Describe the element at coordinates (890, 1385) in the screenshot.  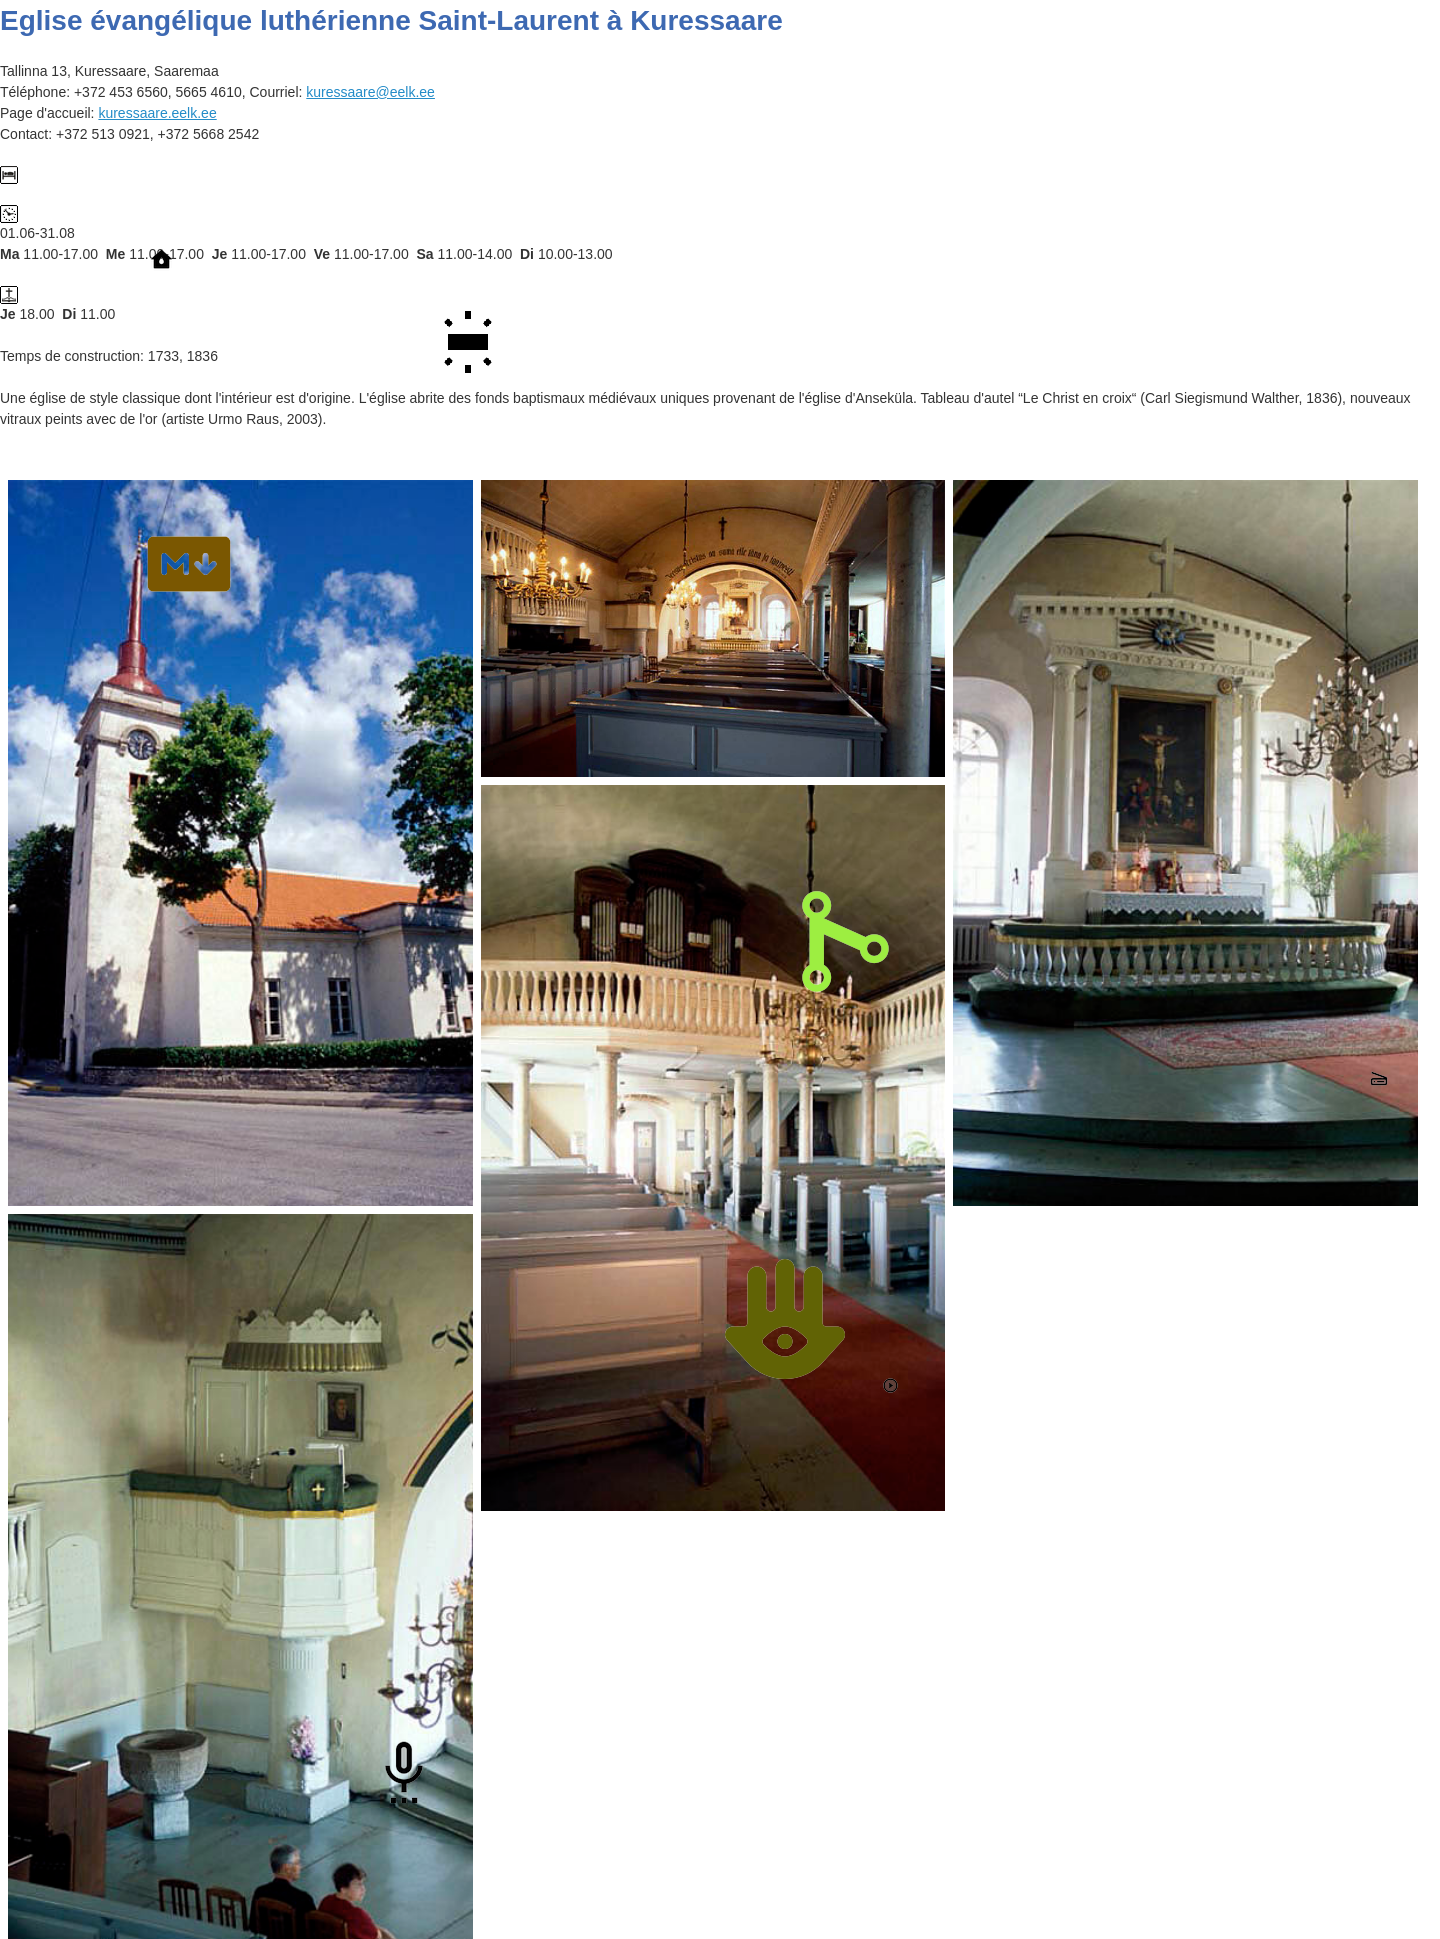
I see `tap to play media` at that location.